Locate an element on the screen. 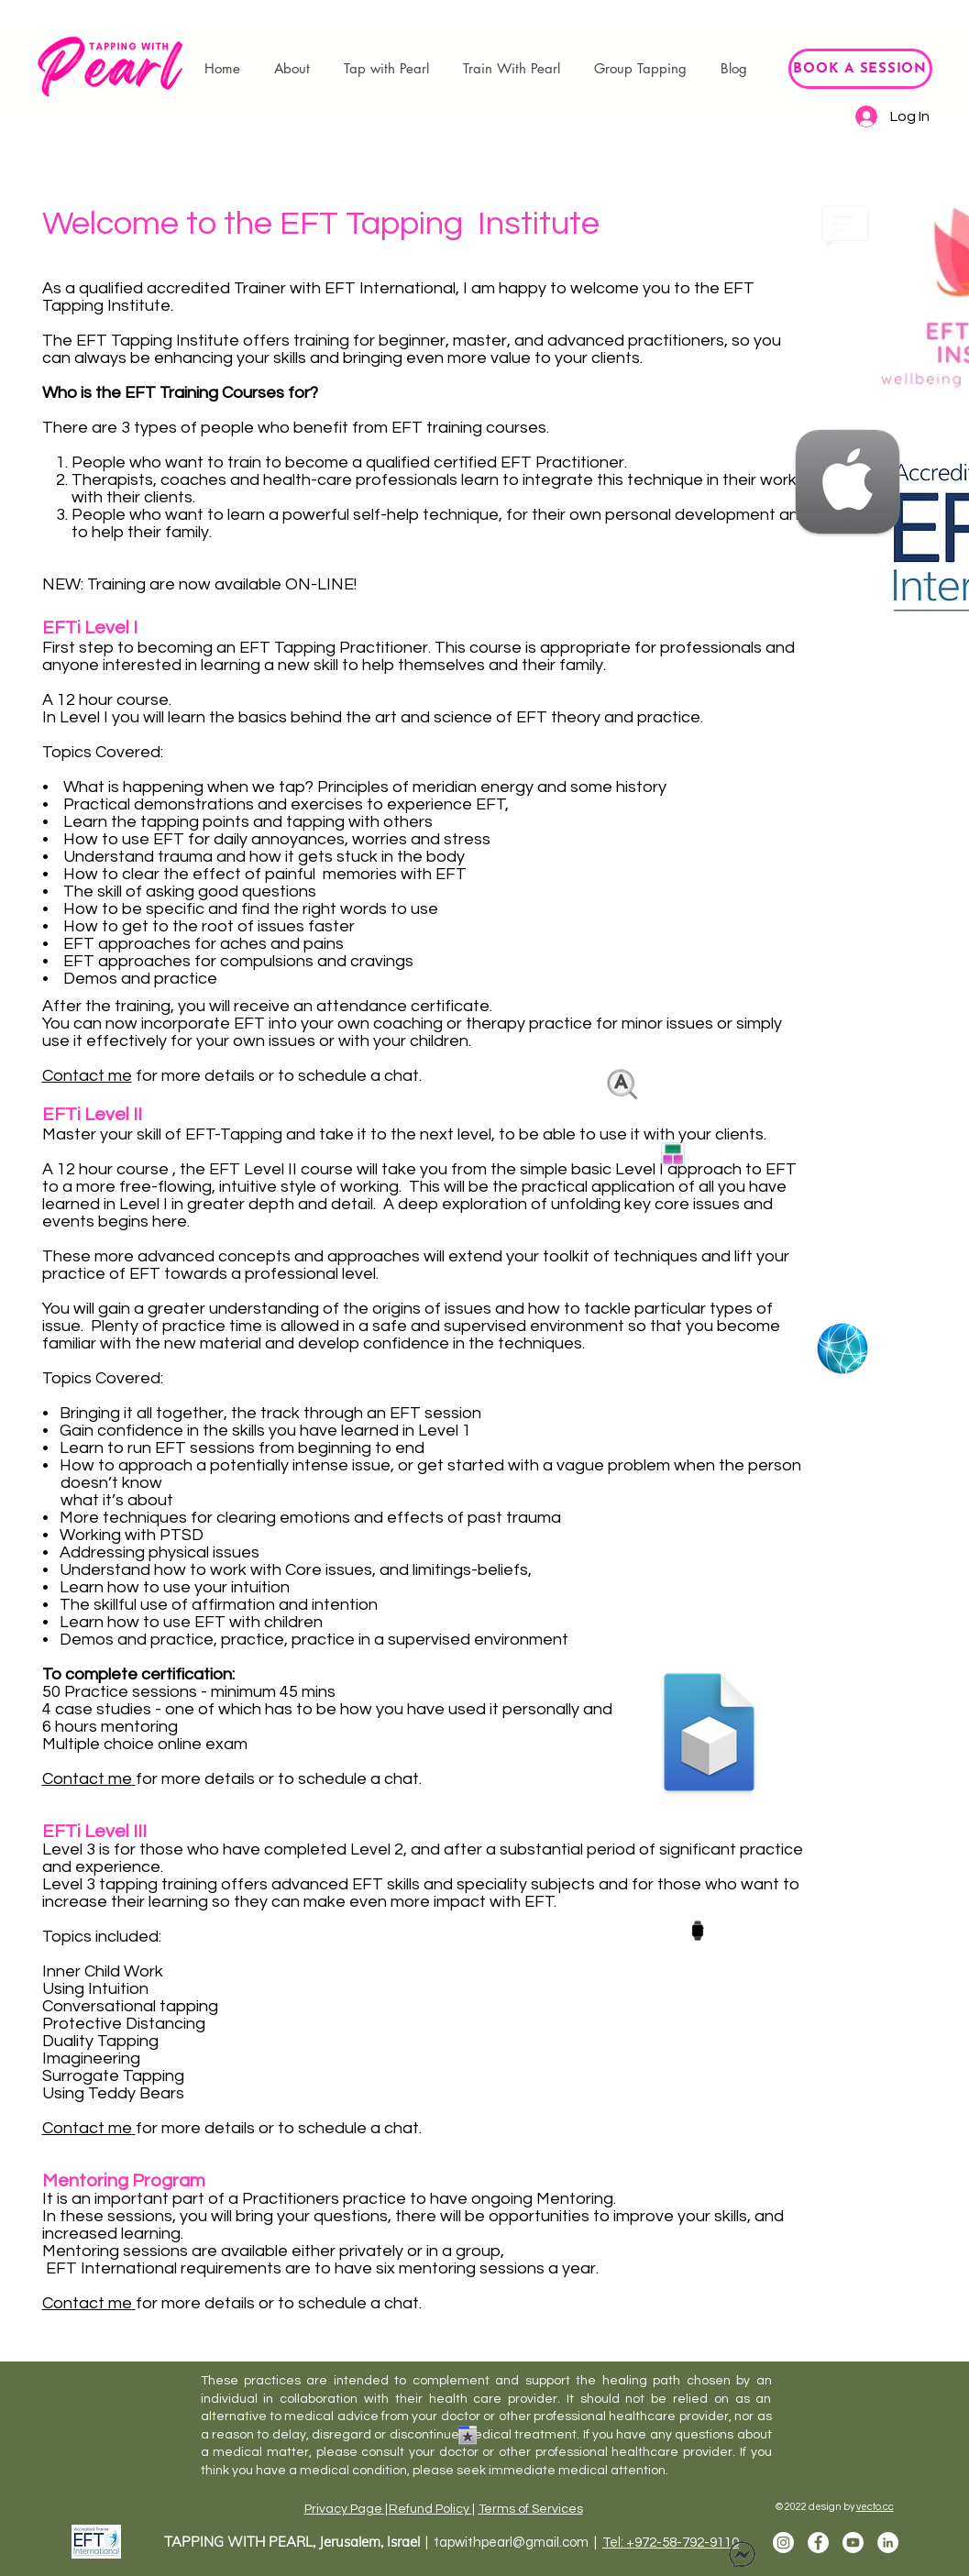  neochat messaging app system tray icon is located at coordinates (845, 228).